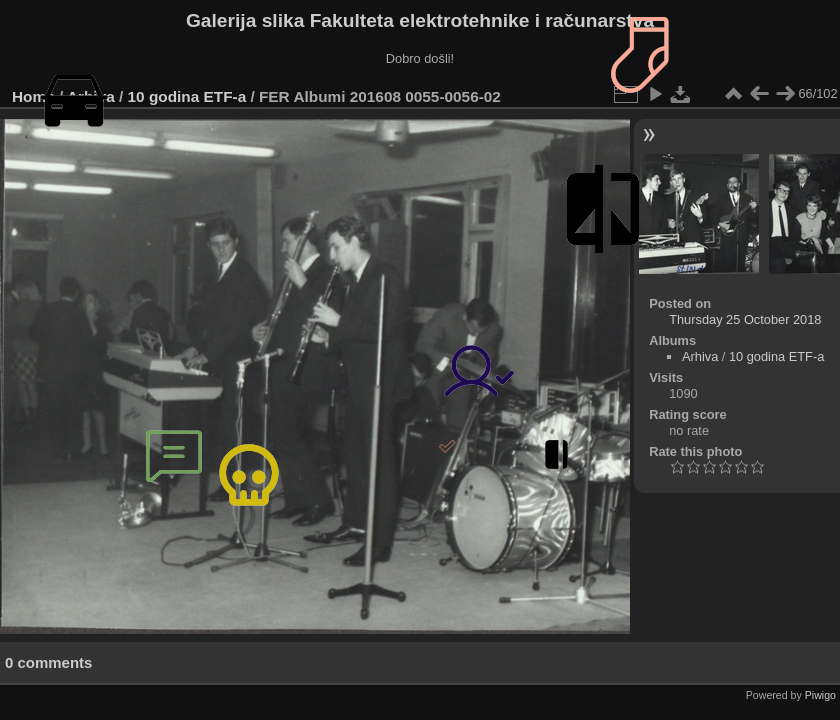 The width and height of the screenshot is (840, 720). What do you see at coordinates (174, 452) in the screenshot?
I see `open chat or messaging` at bounding box center [174, 452].